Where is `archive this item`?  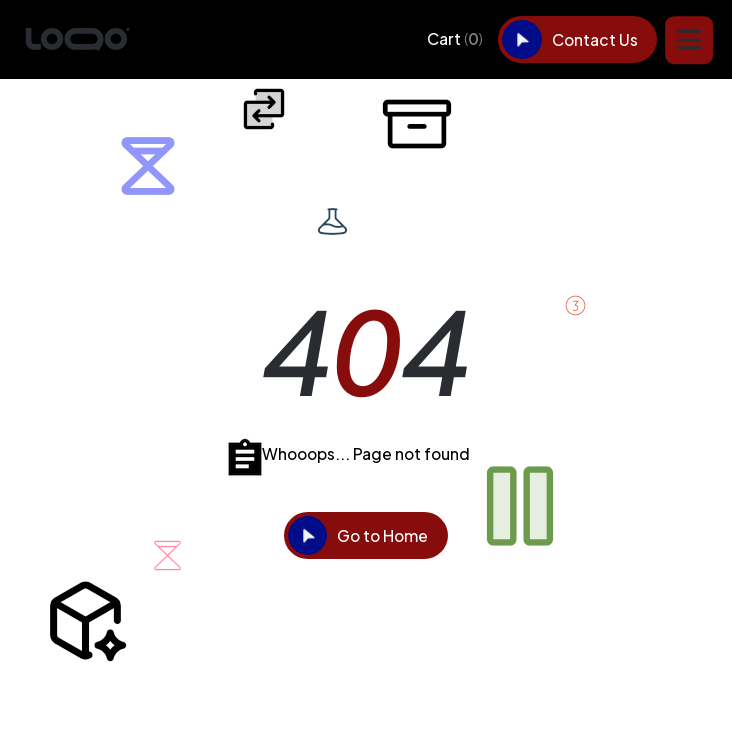 archive this item is located at coordinates (417, 124).